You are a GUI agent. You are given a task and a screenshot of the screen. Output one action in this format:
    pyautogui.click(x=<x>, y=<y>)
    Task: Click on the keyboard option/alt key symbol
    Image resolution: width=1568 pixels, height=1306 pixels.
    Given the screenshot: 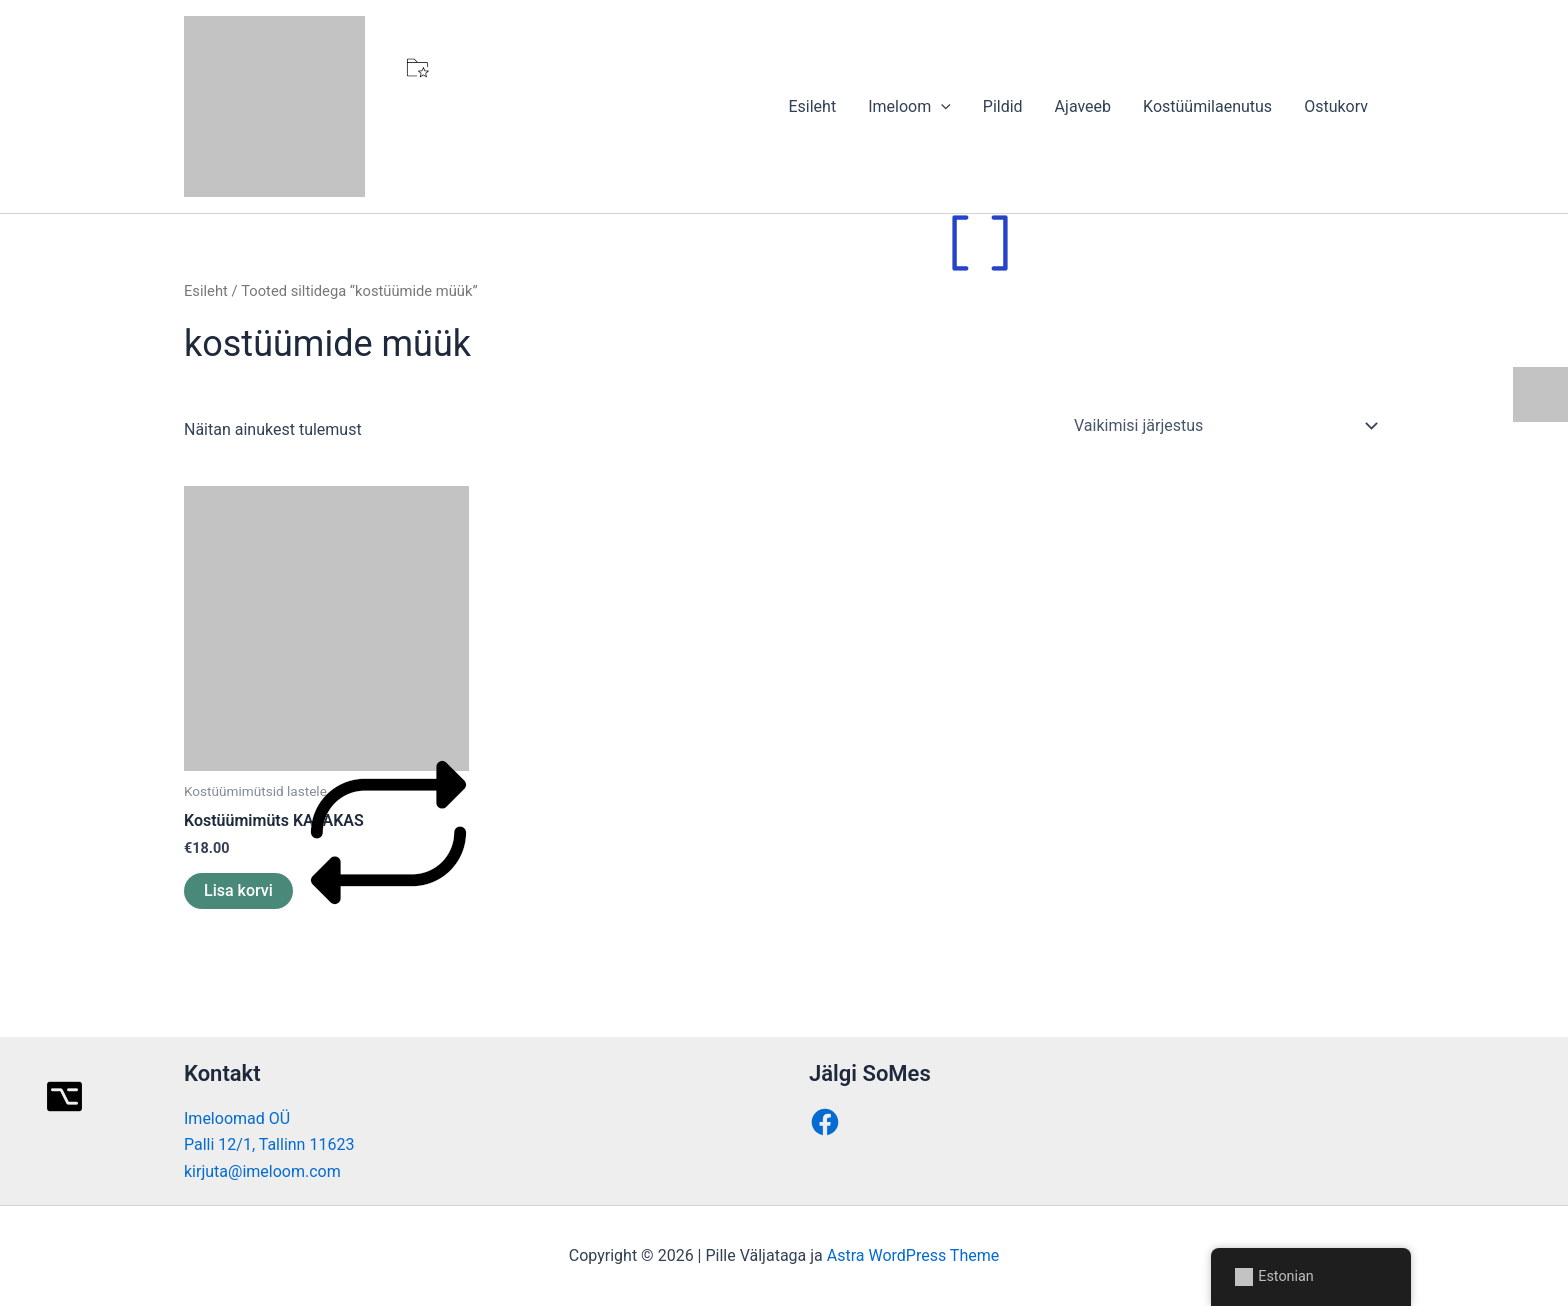 What is the action you would take?
    pyautogui.click(x=64, y=1096)
    